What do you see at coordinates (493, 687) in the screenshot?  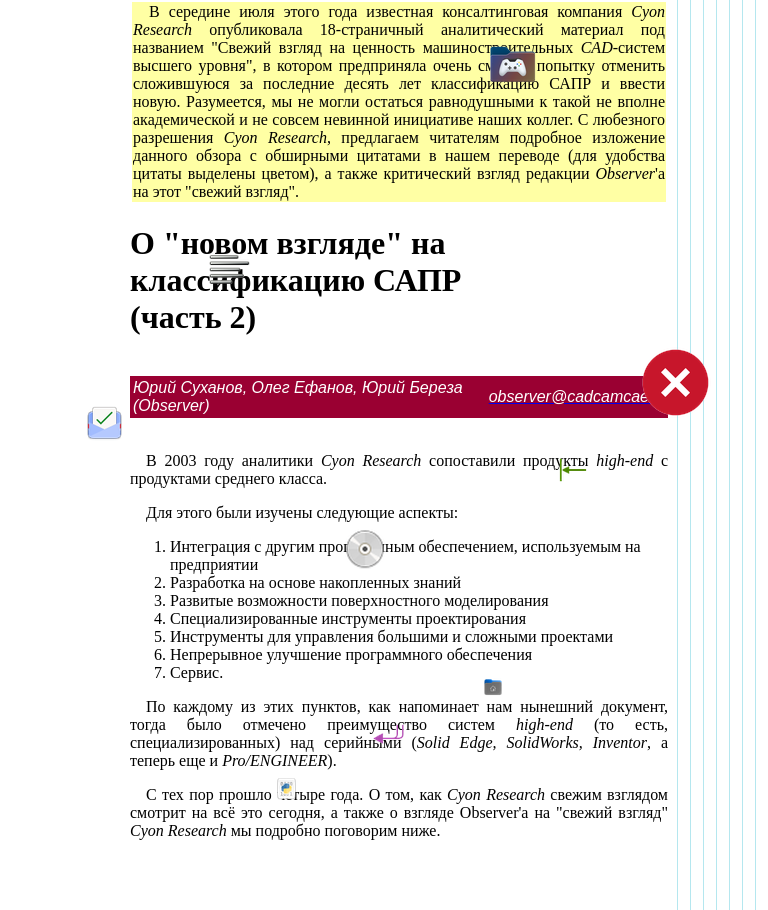 I see `access your home folder` at bounding box center [493, 687].